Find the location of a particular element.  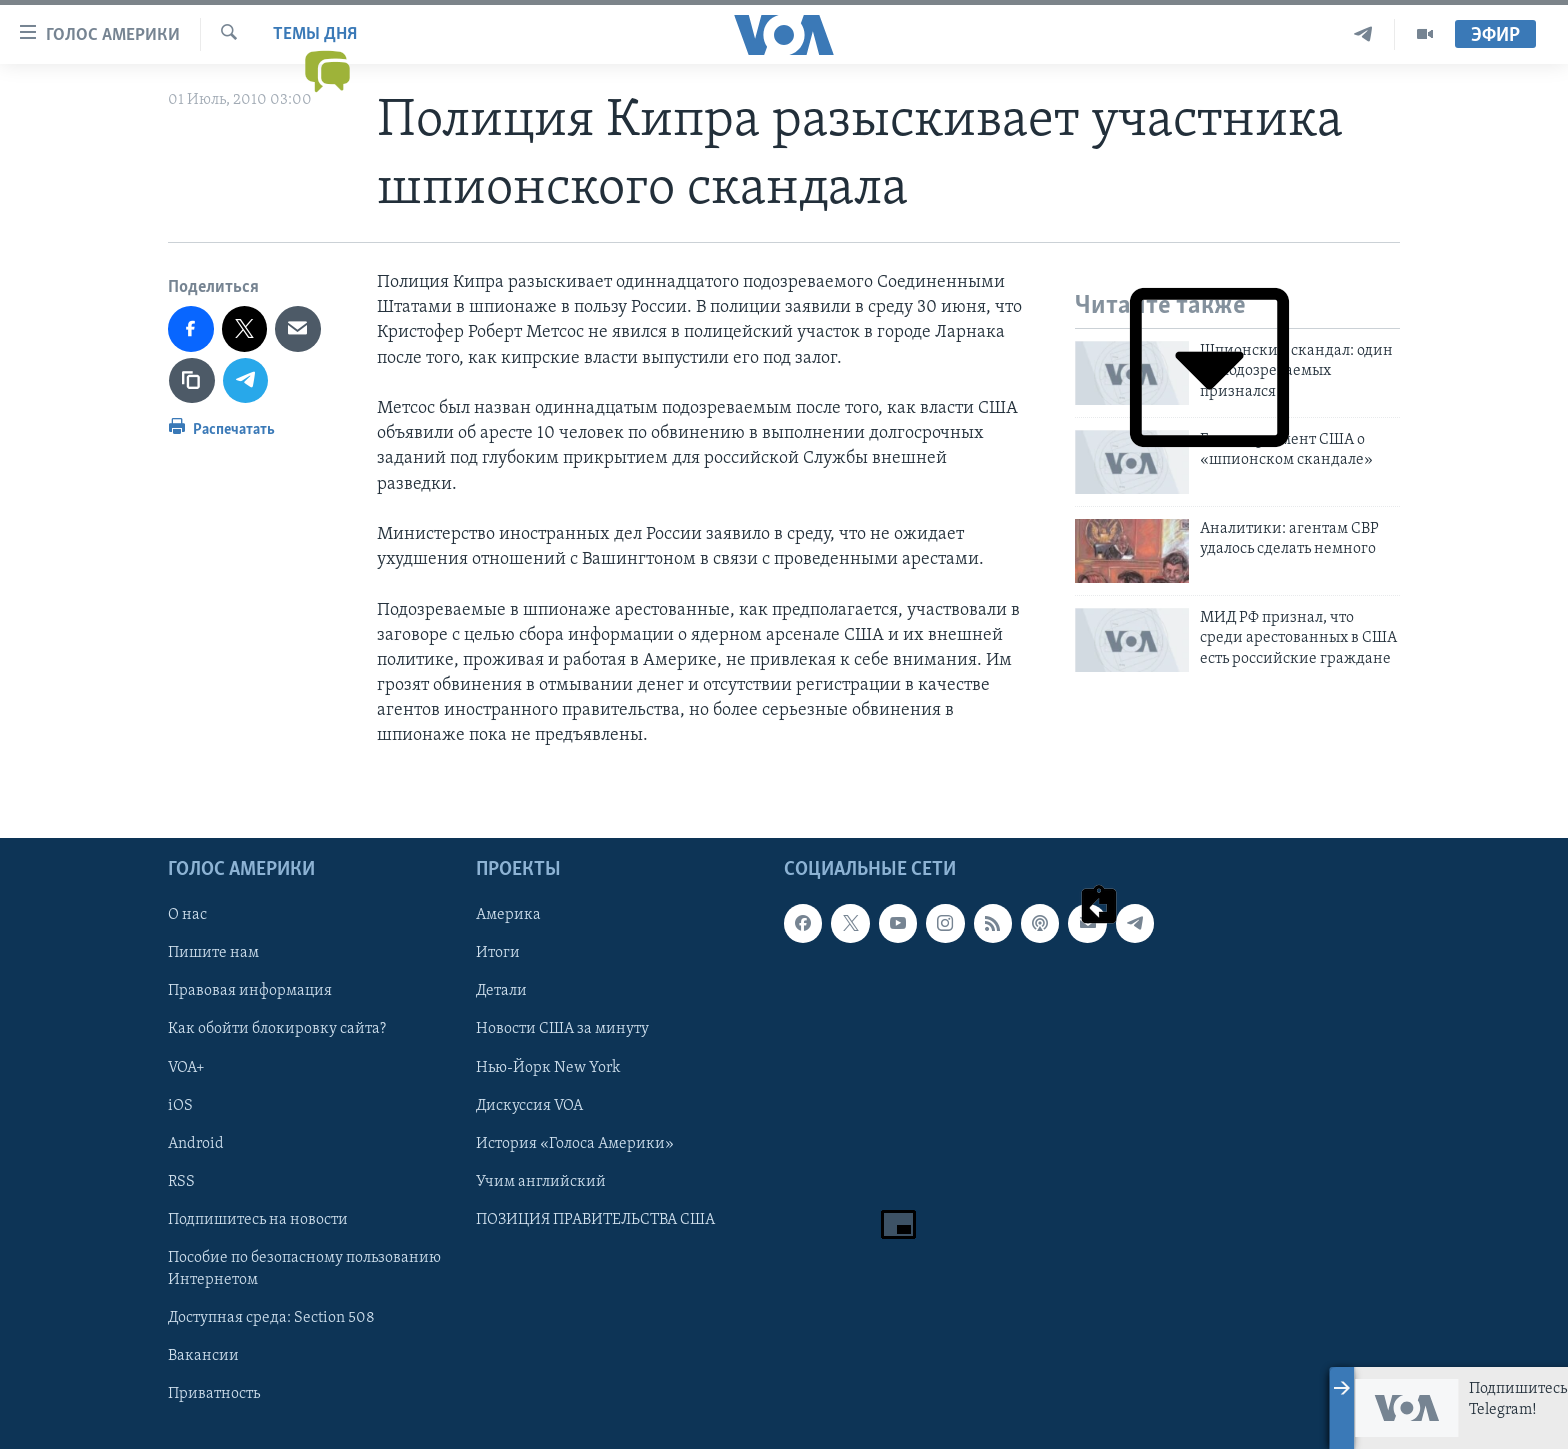

open a dropdown menu to select an option is located at coordinates (1209, 367).